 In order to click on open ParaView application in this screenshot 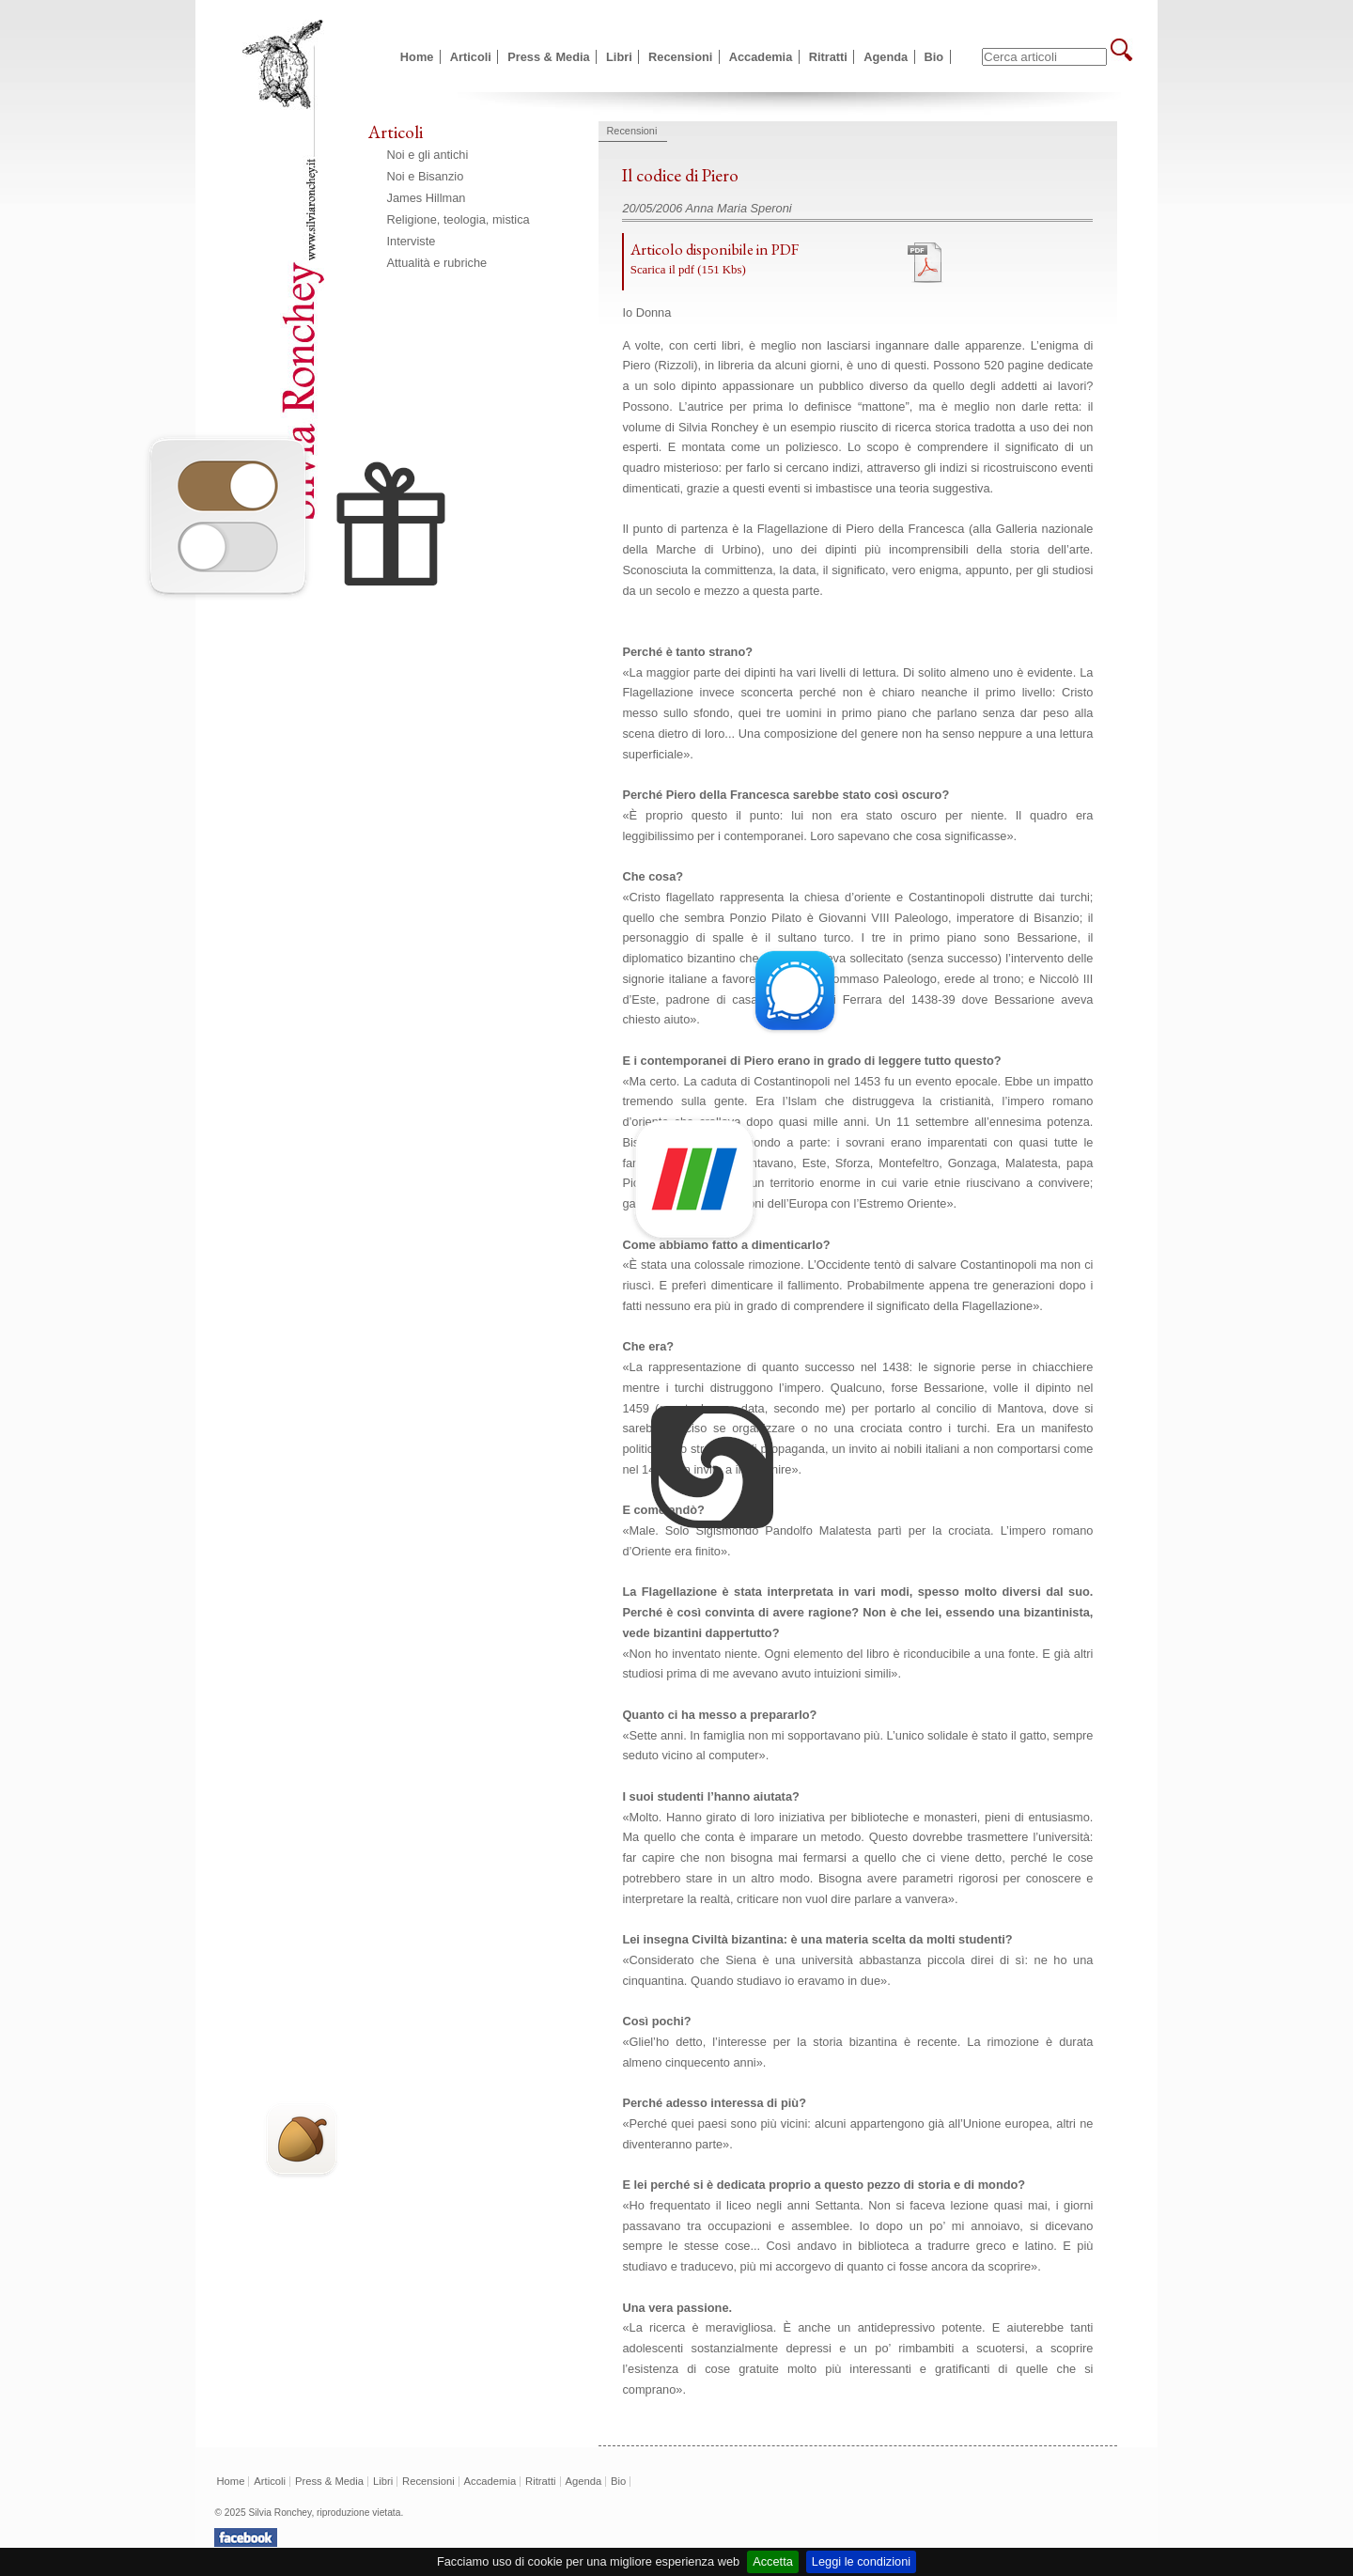, I will do `click(694, 1180)`.